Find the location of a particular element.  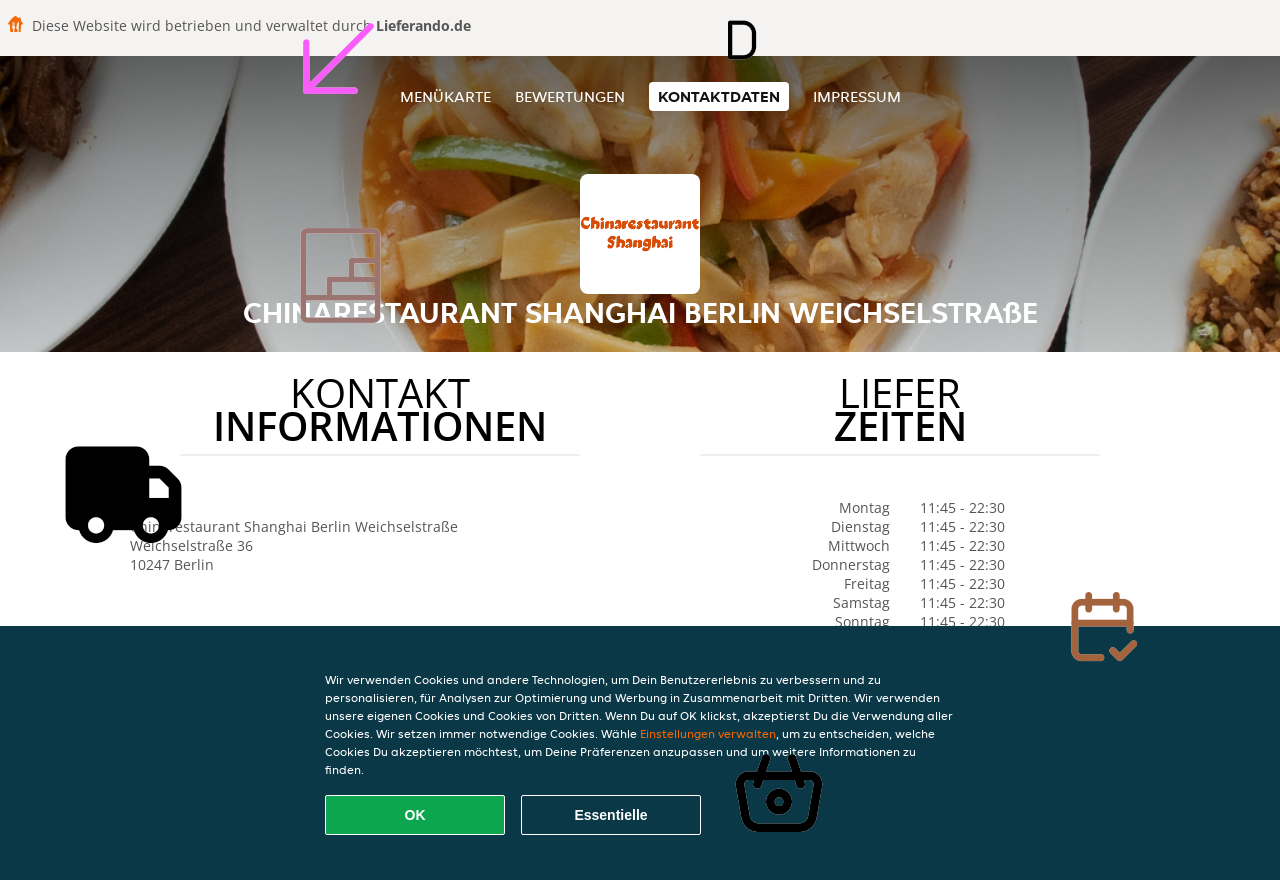

represents the letter D in alphabetical navigation is located at coordinates (741, 40).